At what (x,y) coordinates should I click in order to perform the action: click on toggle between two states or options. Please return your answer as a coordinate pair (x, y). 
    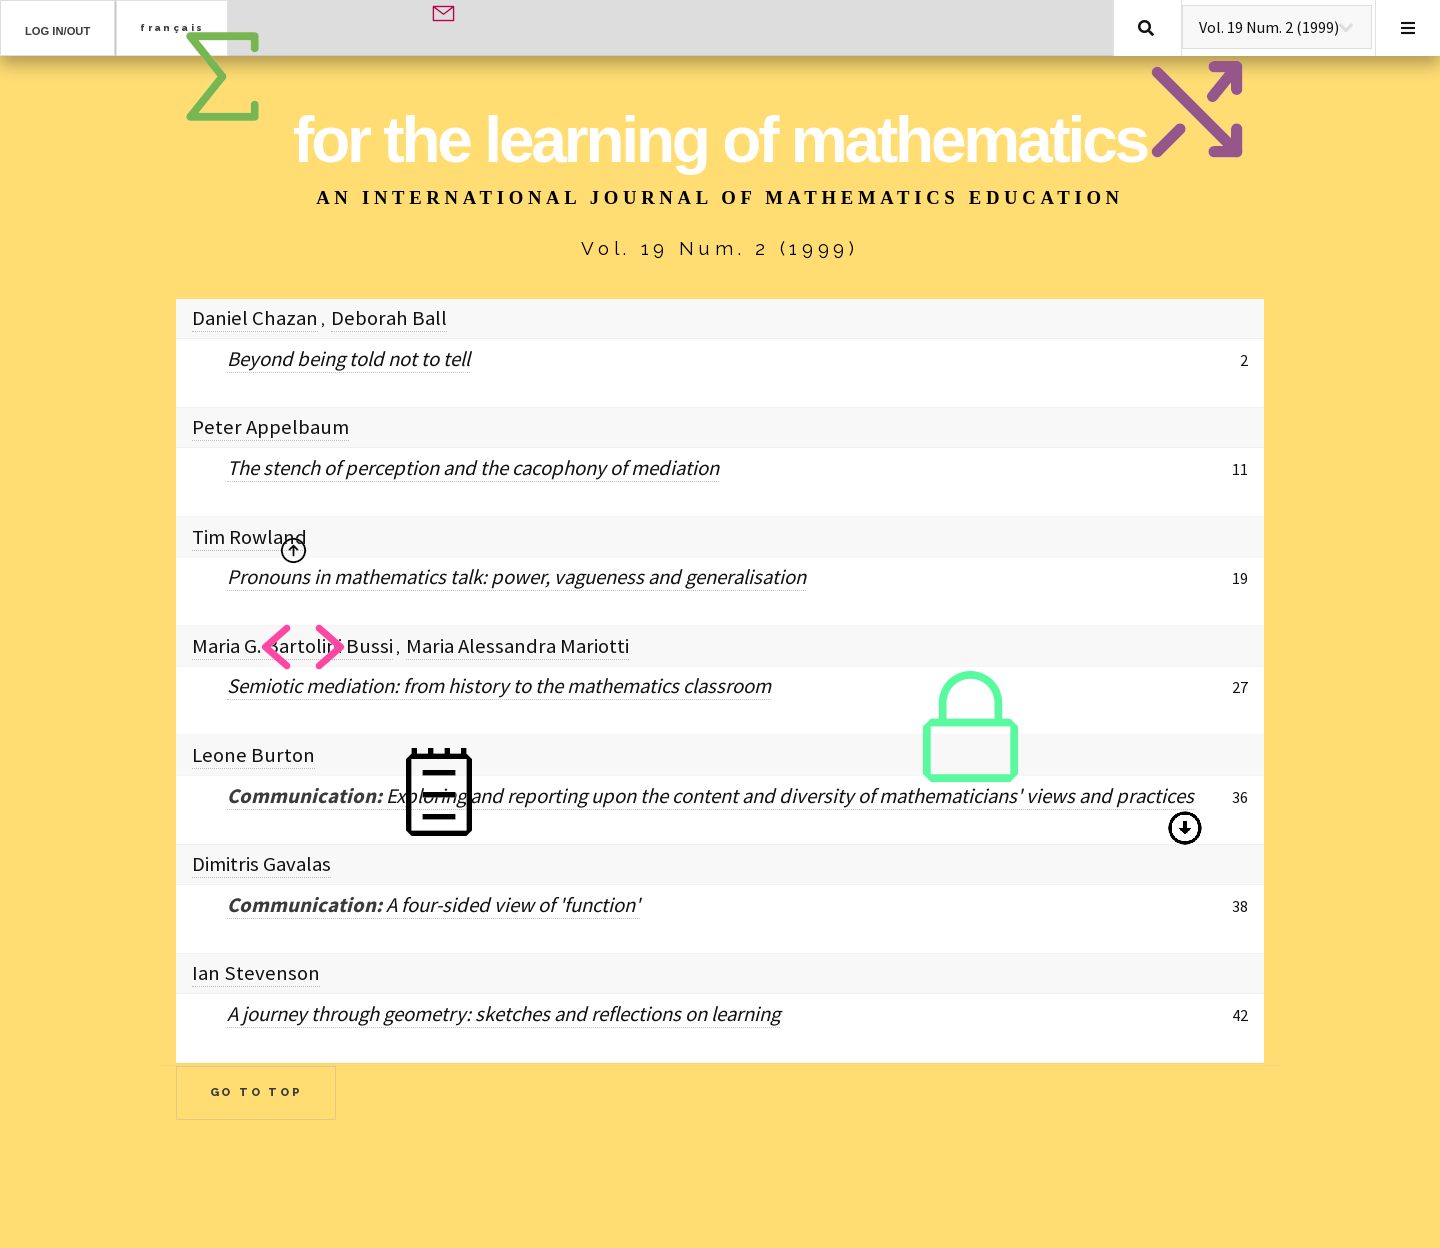
    Looking at the image, I should click on (1197, 112).